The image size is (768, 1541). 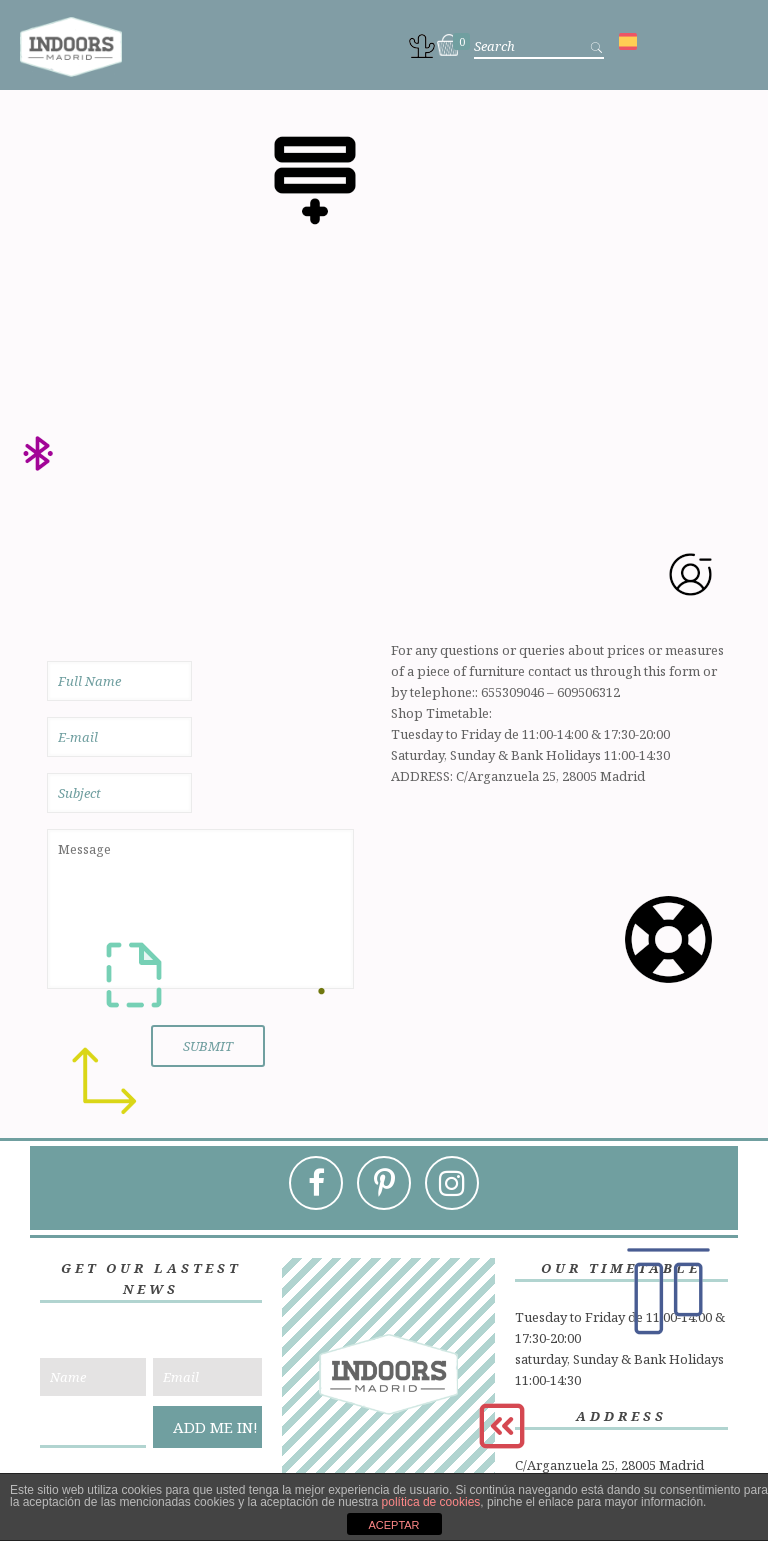 I want to click on no wifi connection available, so click(x=321, y=966).